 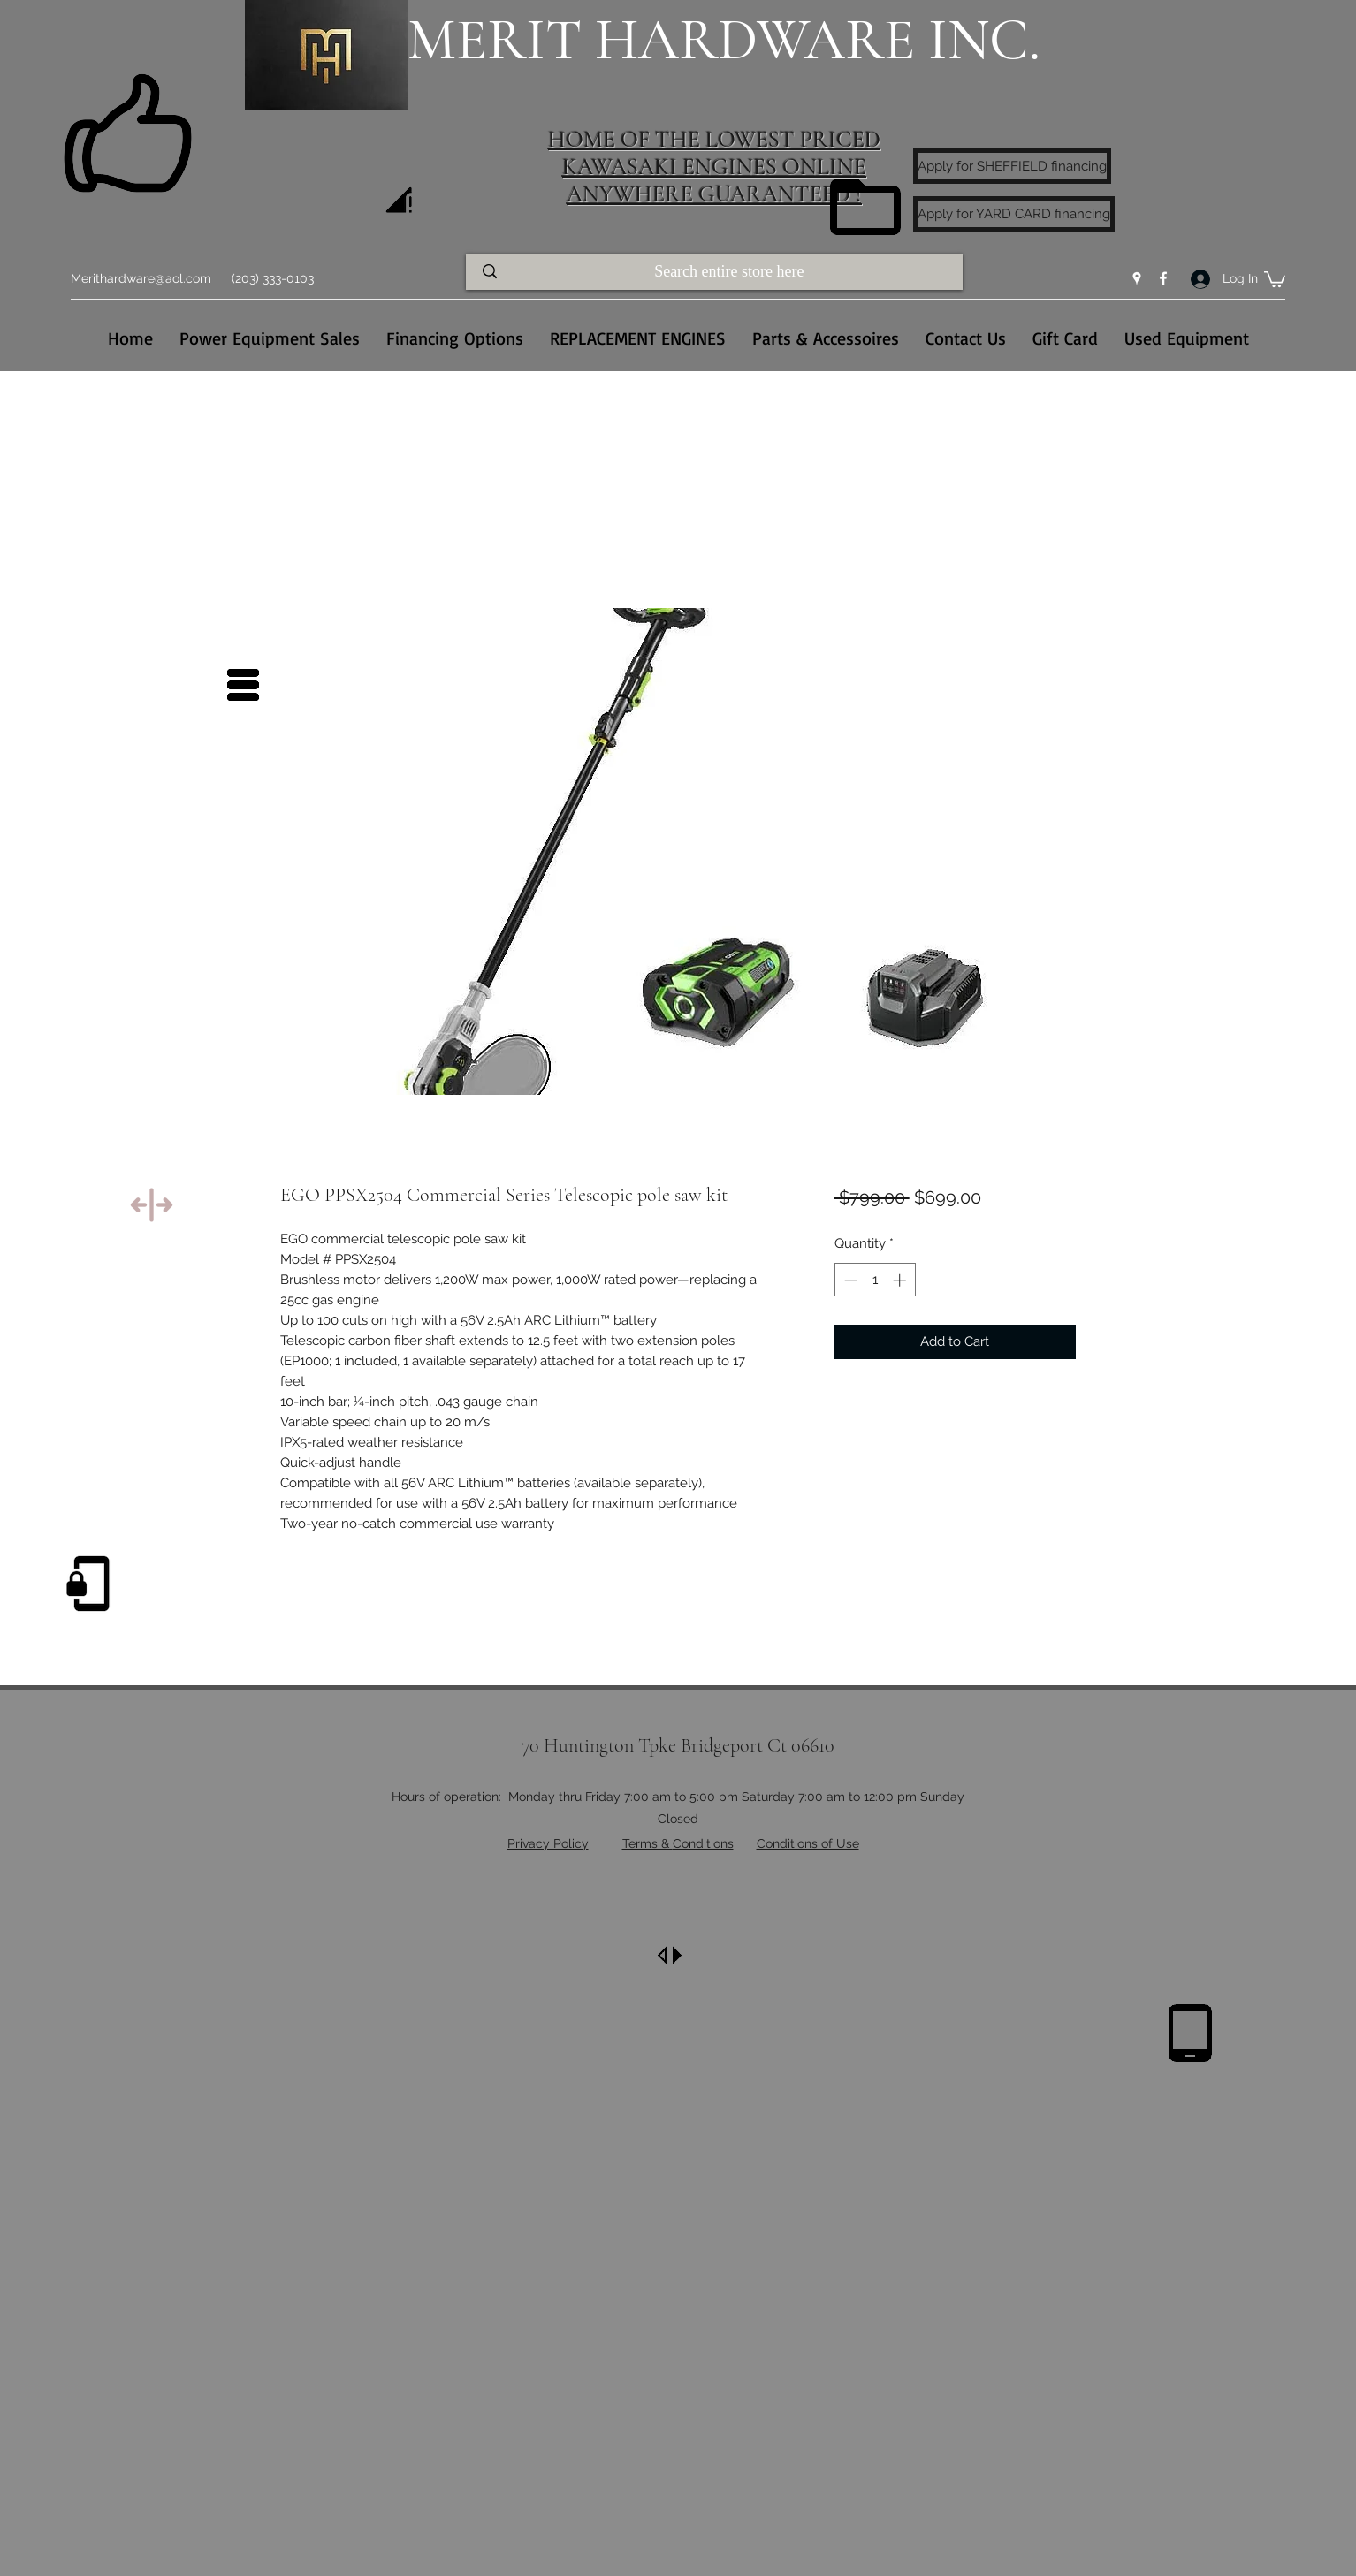 I want to click on enable device lock for linked phones, so click(x=87, y=1584).